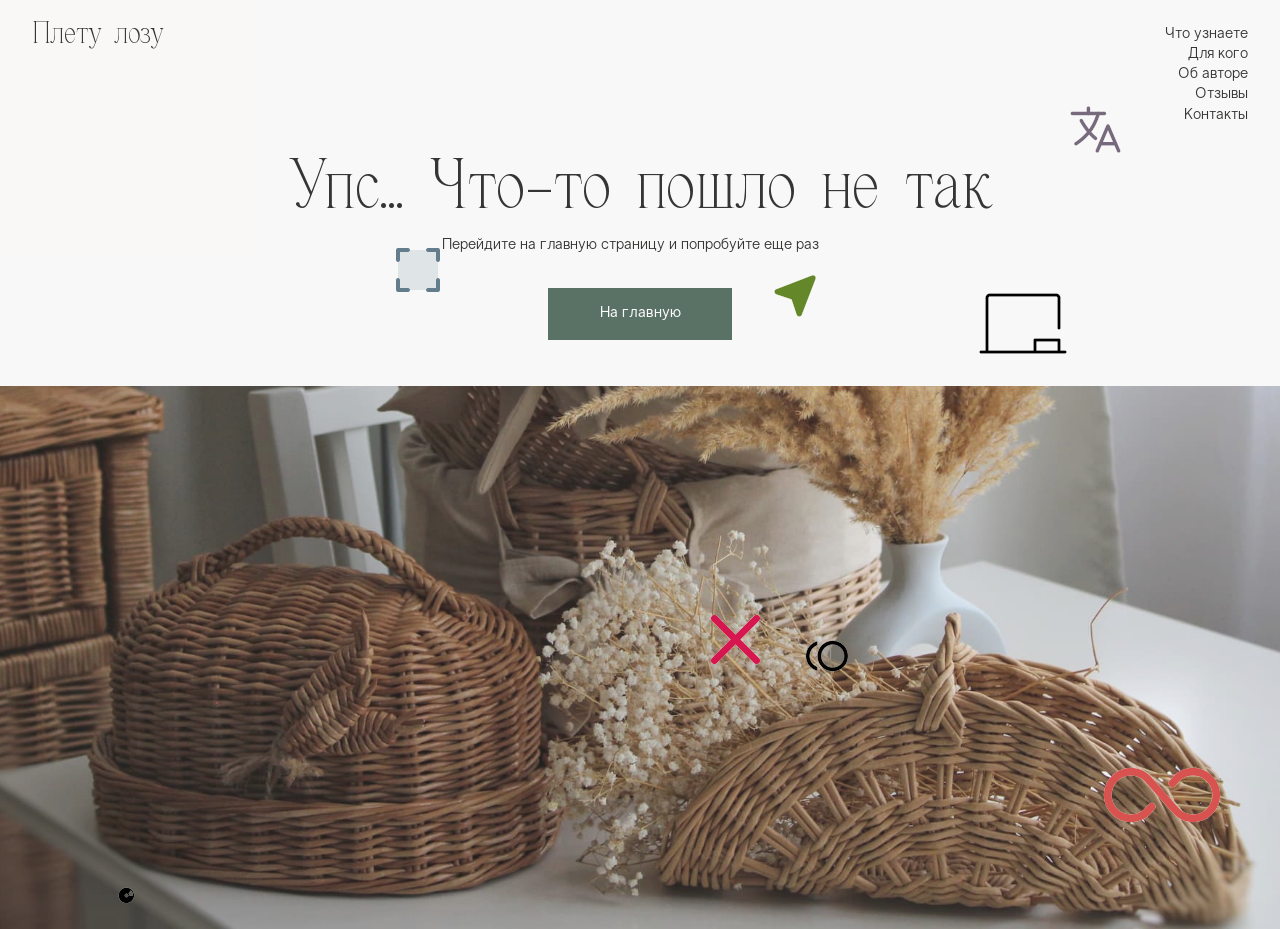 The height and width of the screenshot is (929, 1280). Describe the element at coordinates (1023, 325) in the screenshot. I see `access whiteboard or presentation mode` at that location.